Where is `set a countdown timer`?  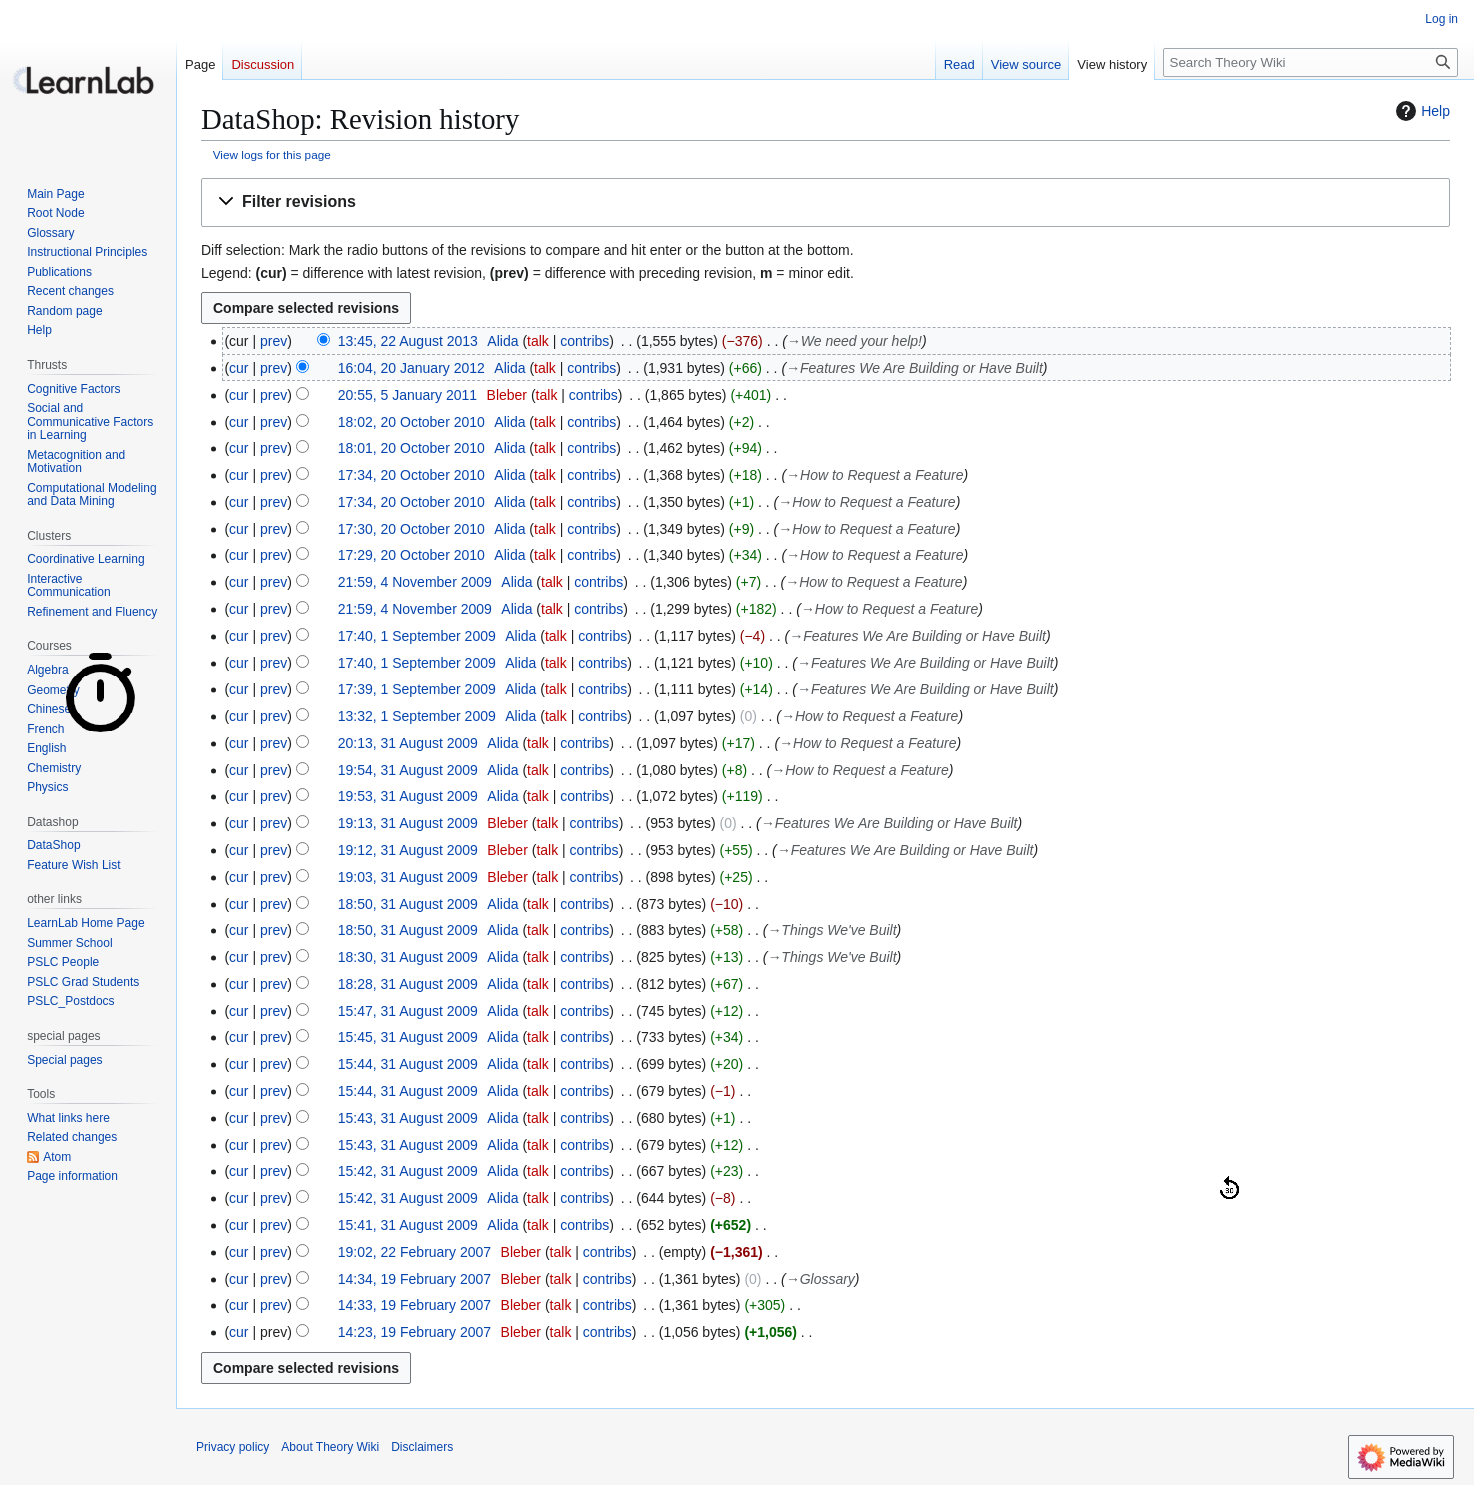 set a countdown timer is located at coordinates (100, 694).